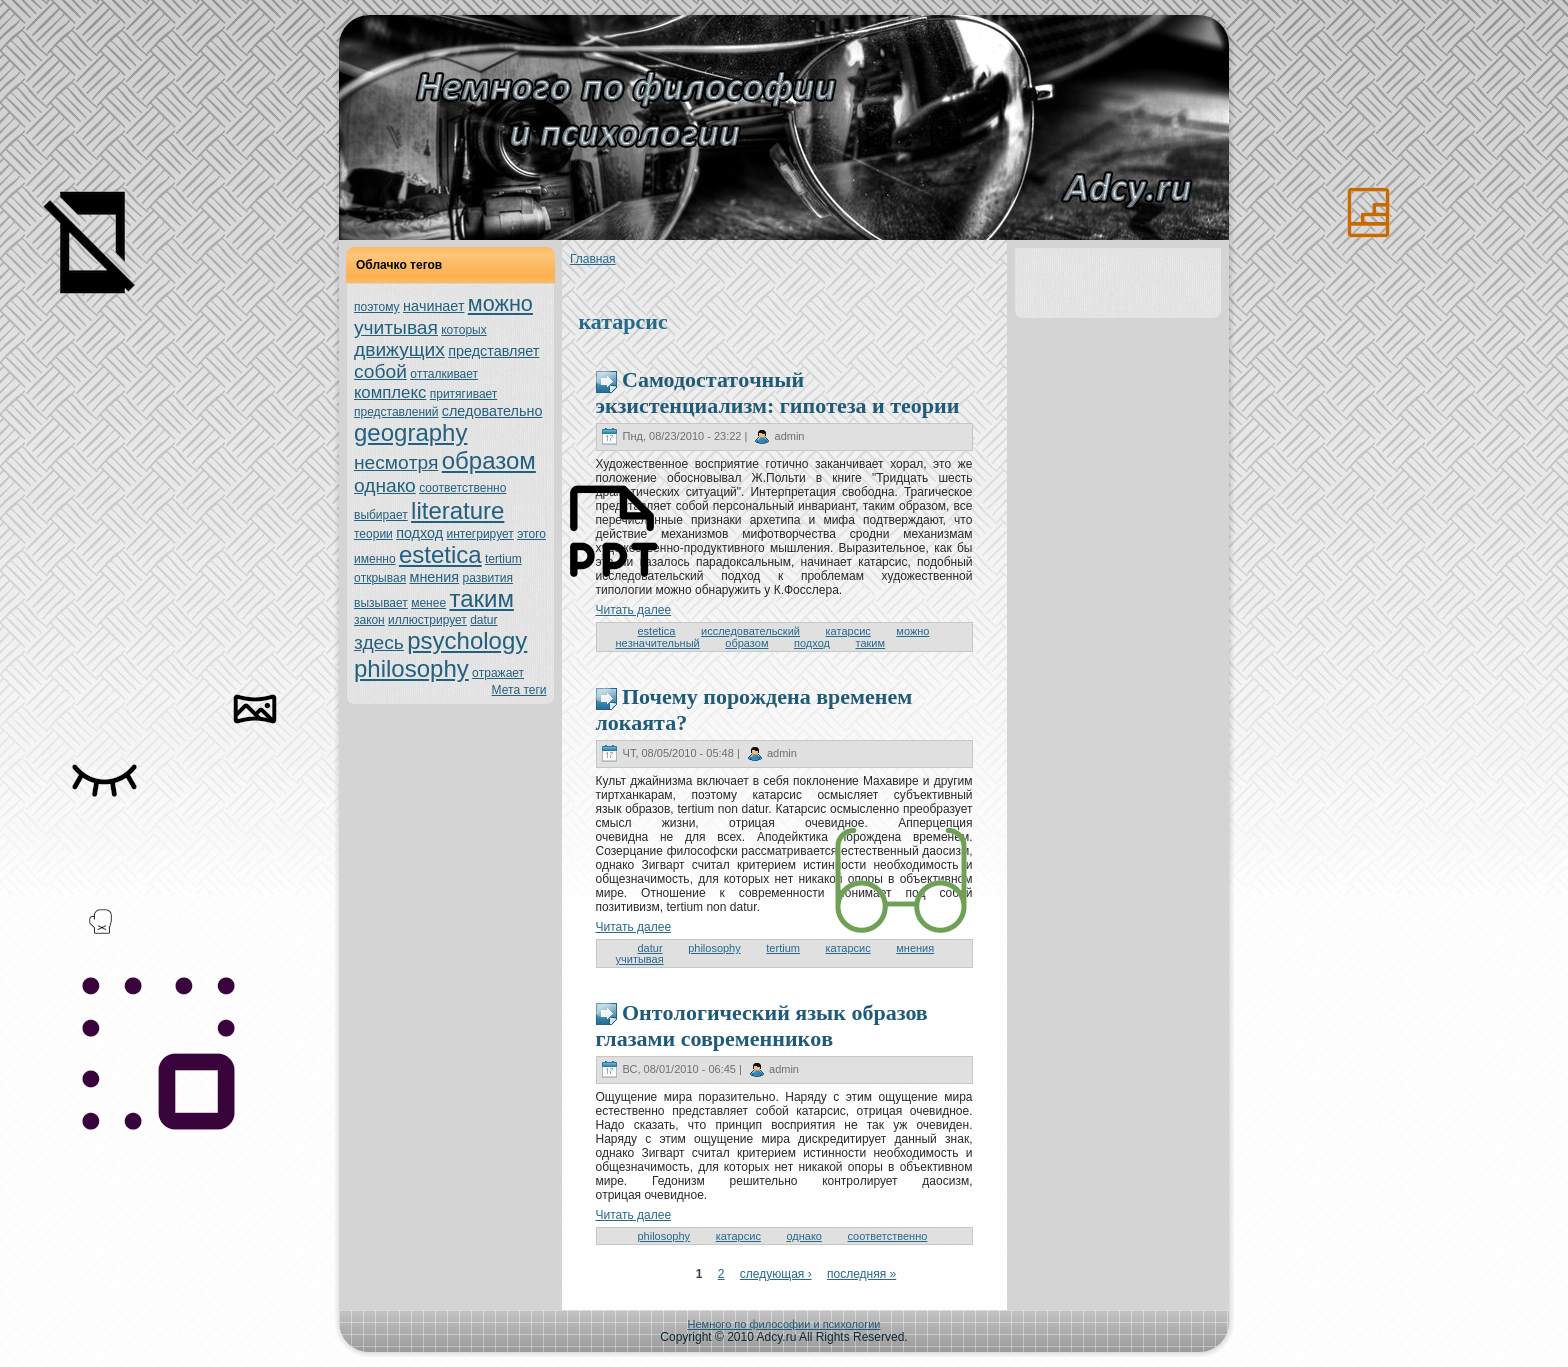 The image size is (1568, 1367). I want to click on access stairs or stairway directions, so click(1368, 212).